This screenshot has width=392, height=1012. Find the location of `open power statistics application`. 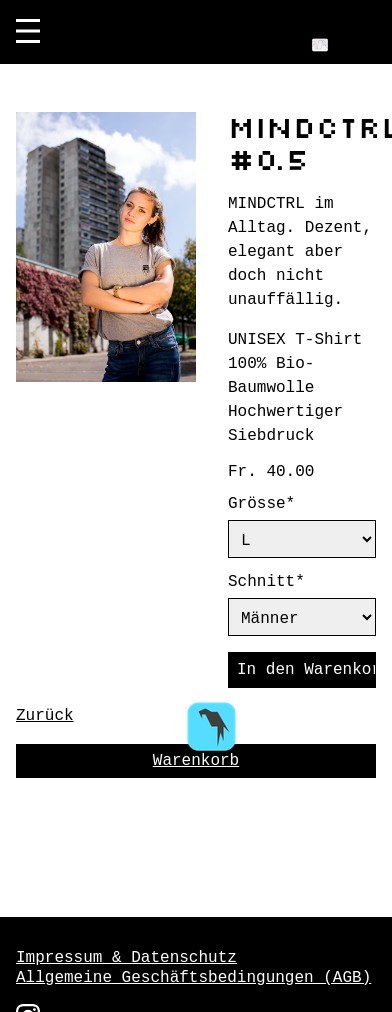

open power statistics application is located at coordinates (320, 45).